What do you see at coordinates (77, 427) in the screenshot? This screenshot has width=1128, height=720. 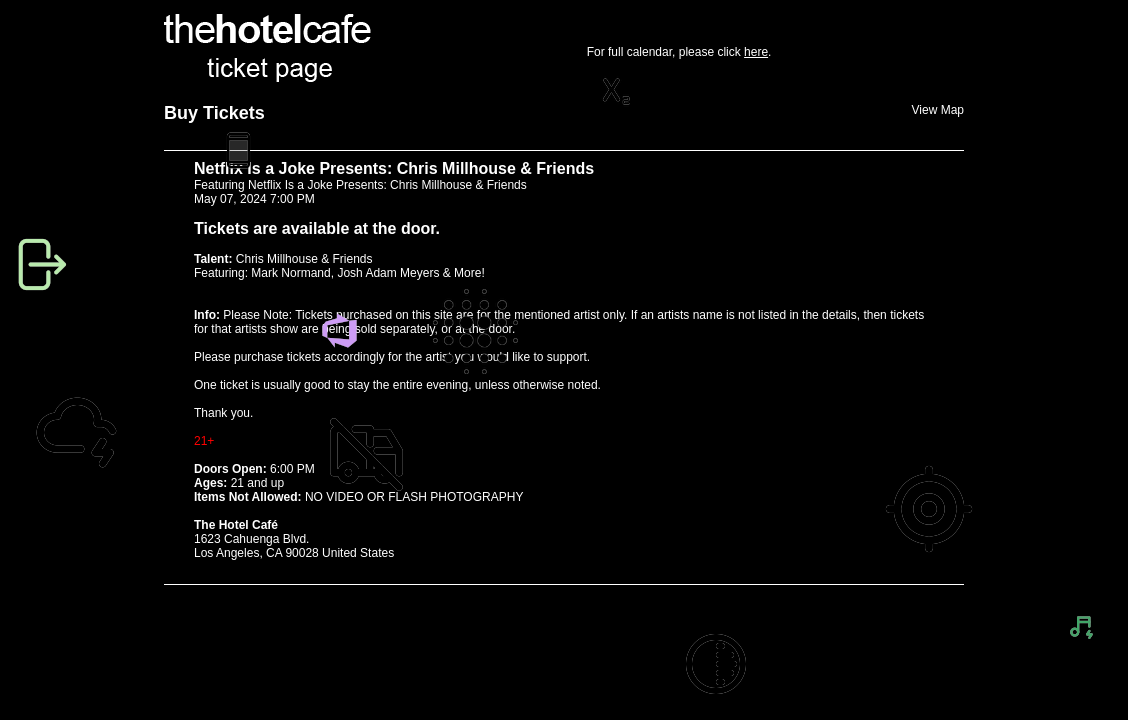 I see `indicates thunderstorm or severe weather conditions` at bounding box center [77, 427].